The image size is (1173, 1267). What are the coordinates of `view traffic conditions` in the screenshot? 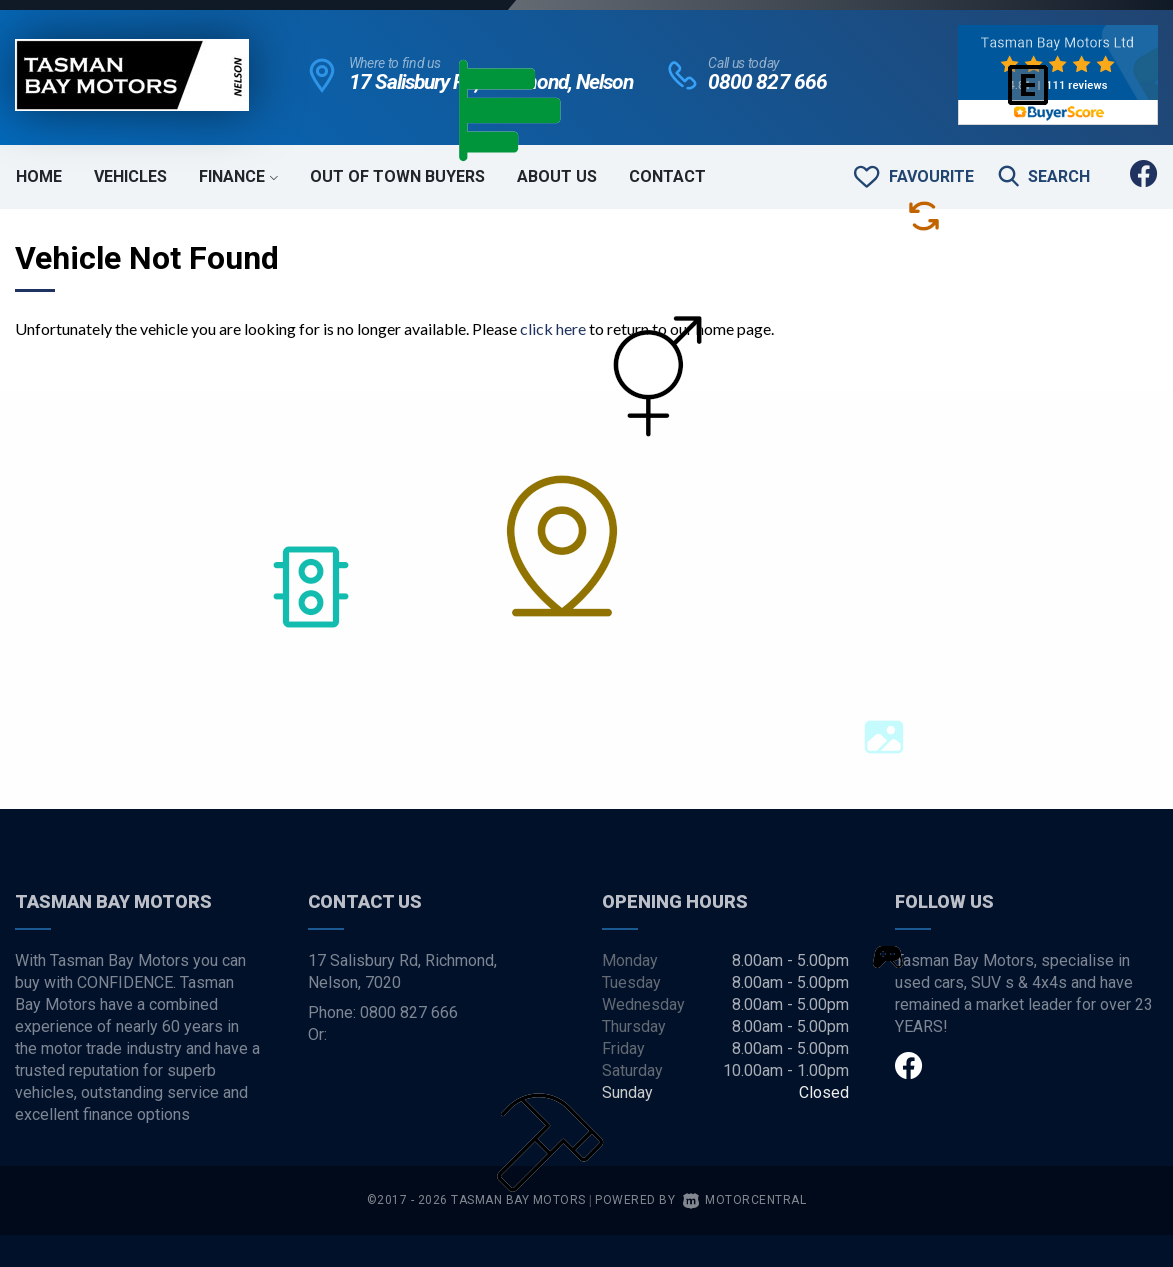 It's located at (311, 587).